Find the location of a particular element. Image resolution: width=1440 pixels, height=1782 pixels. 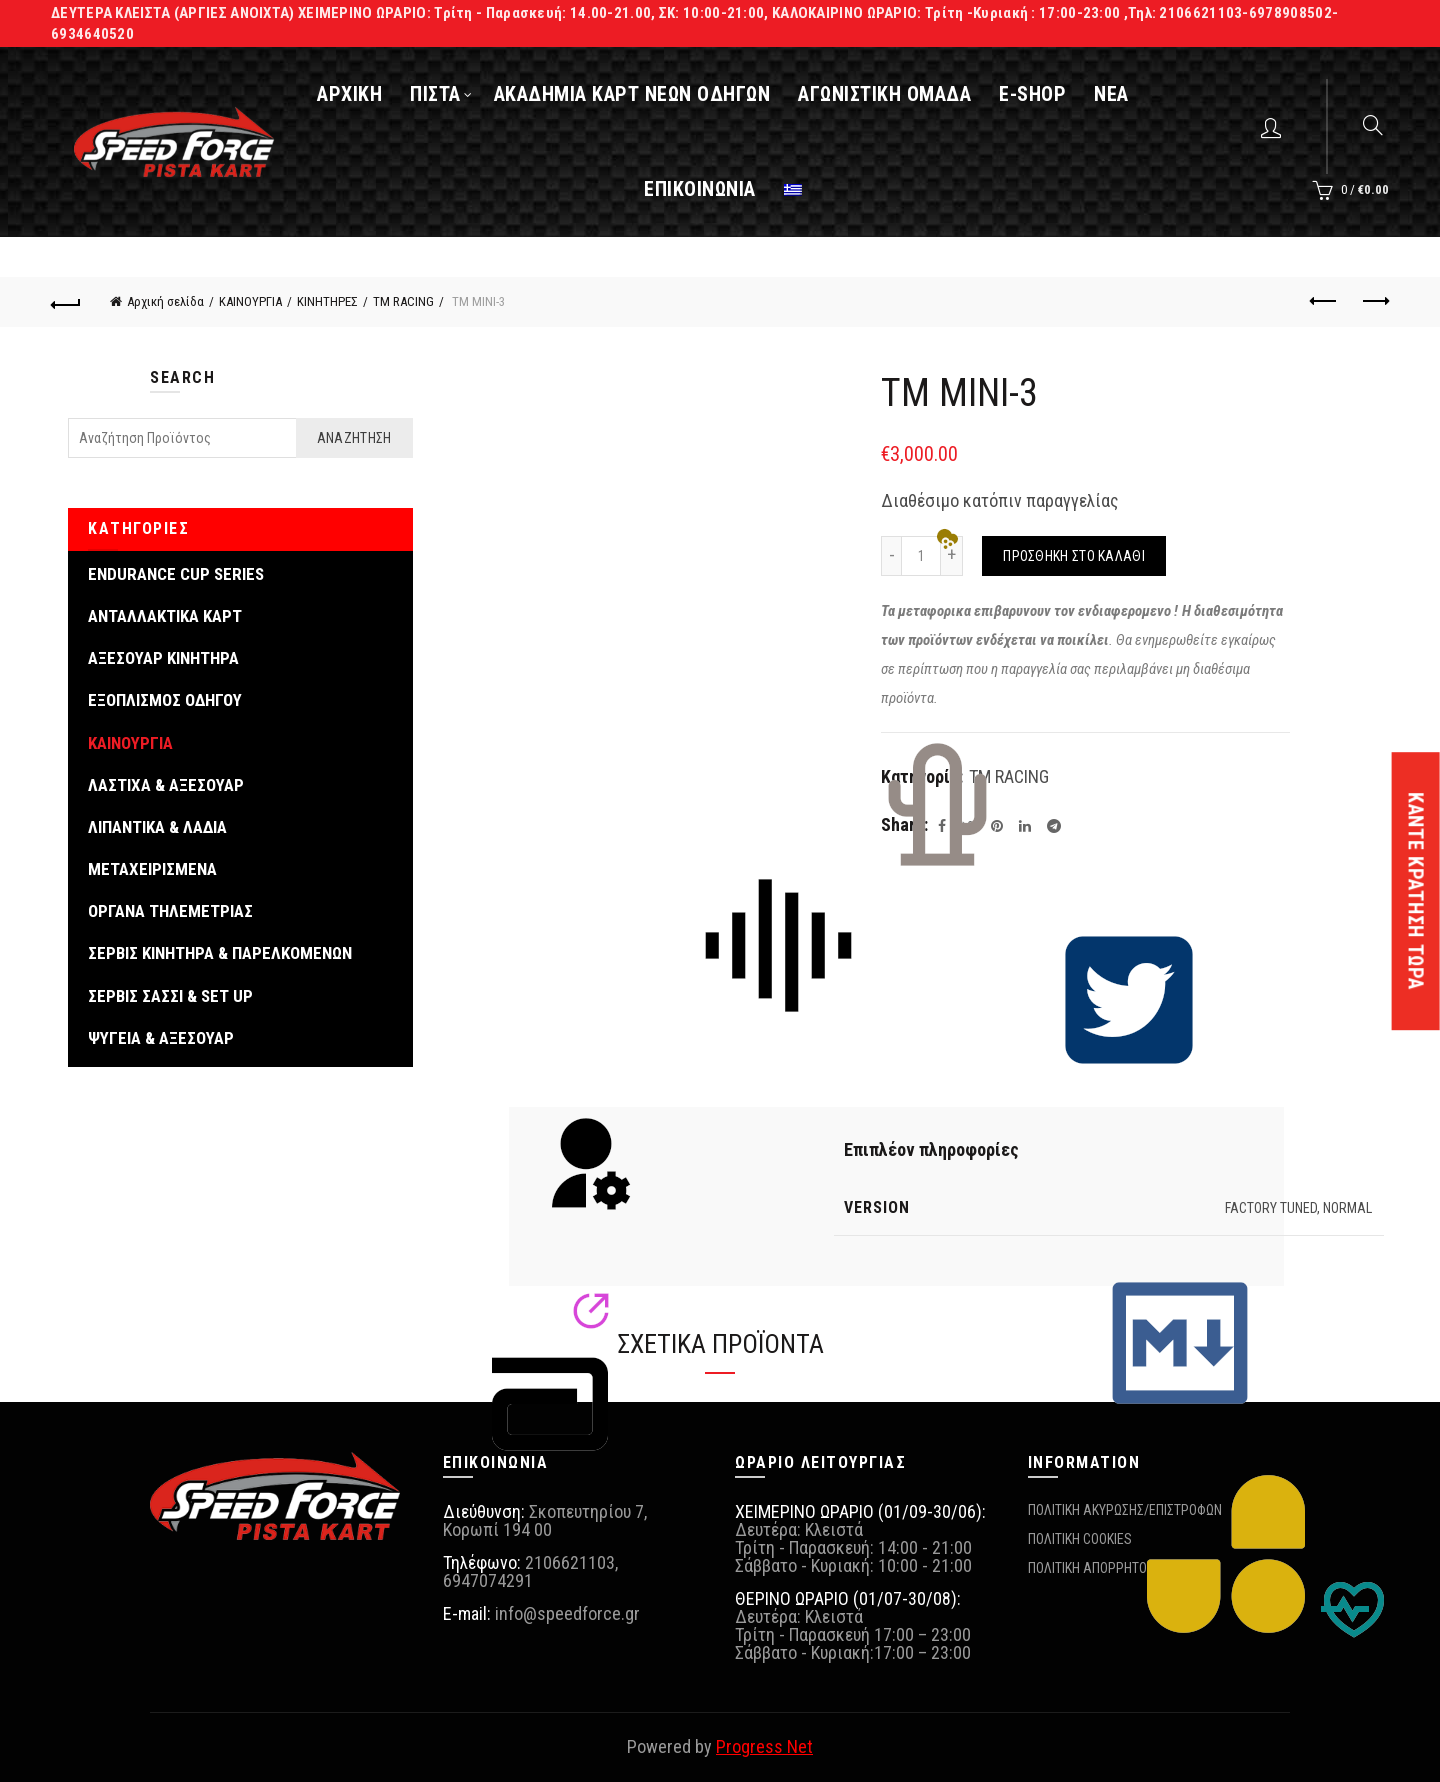

view health or fitness tracking data is located at coordinates (1354, 1609).